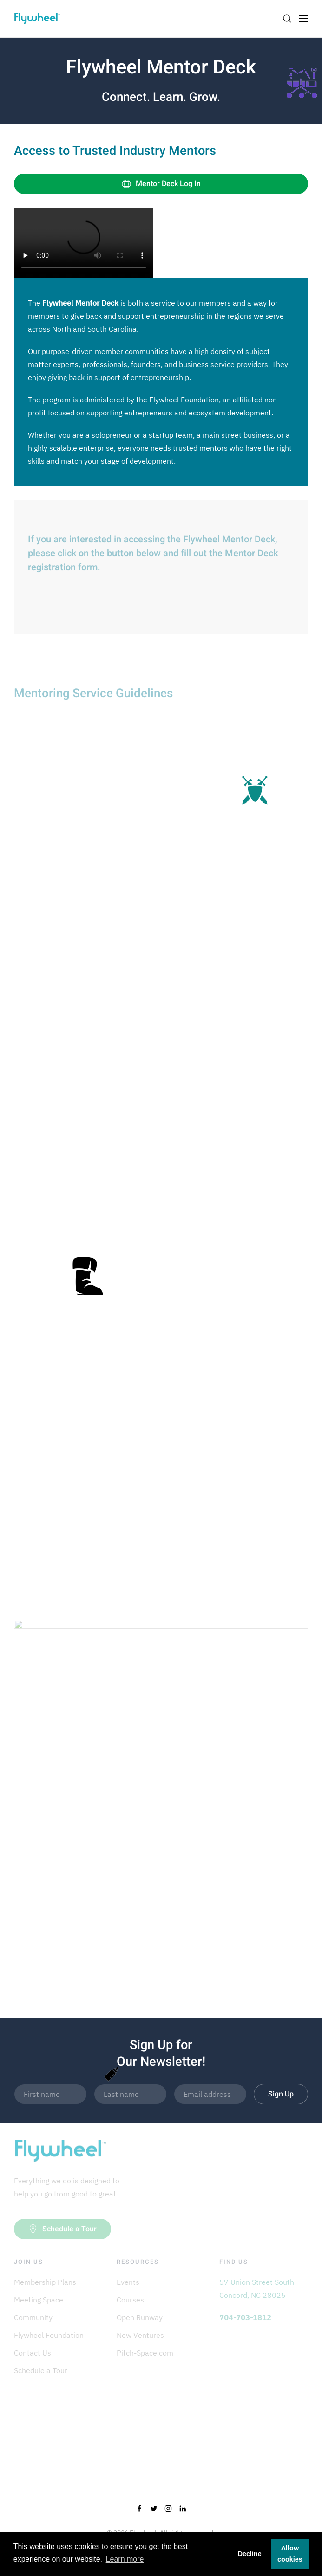 The image size is (322, 2576). What do you see at coordinates (112, 2074) in the screenshot?
I see `track baby feeding schedule` at bounding box center [112, 2074].